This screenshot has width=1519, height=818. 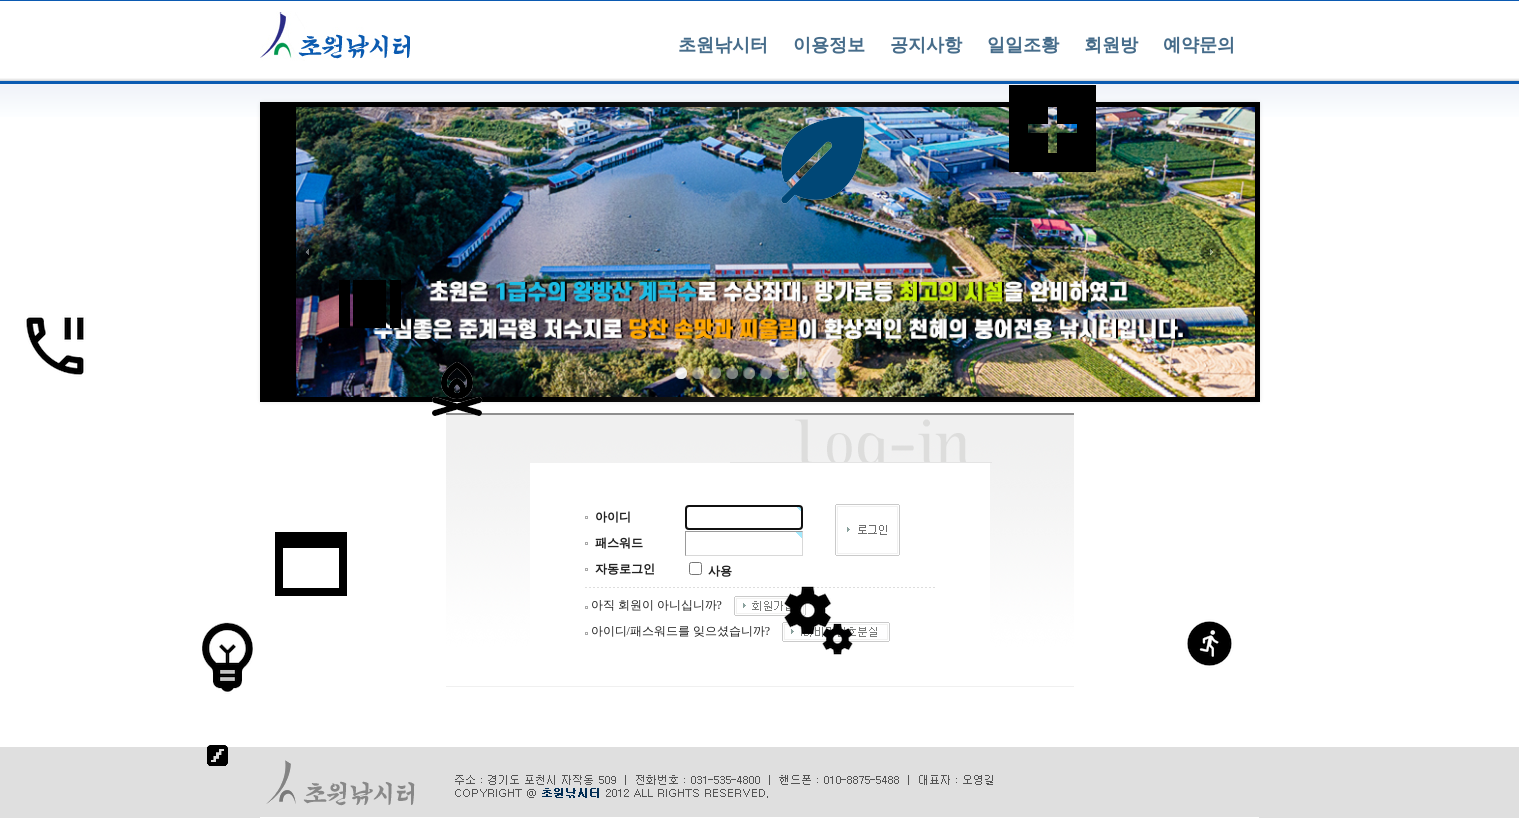 I want to click on access tips or helpful suggestions, so click(x=227, y=655).